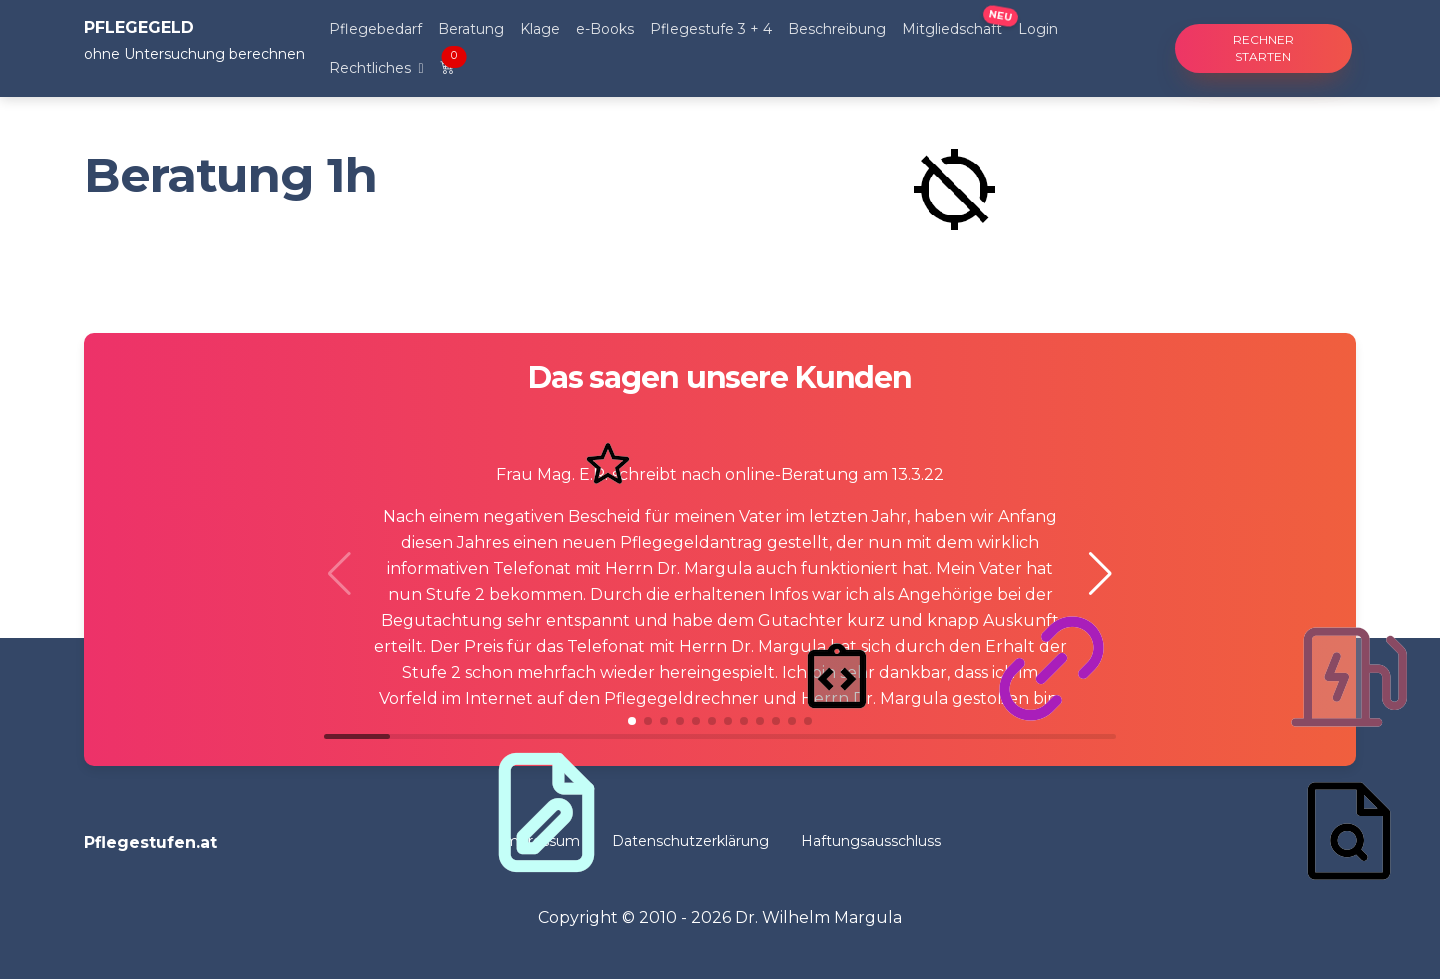  What do you see at coordinates (1051, 668) in the screenshot?
I see `copy or share a link` at bounding box center [1051, 668].